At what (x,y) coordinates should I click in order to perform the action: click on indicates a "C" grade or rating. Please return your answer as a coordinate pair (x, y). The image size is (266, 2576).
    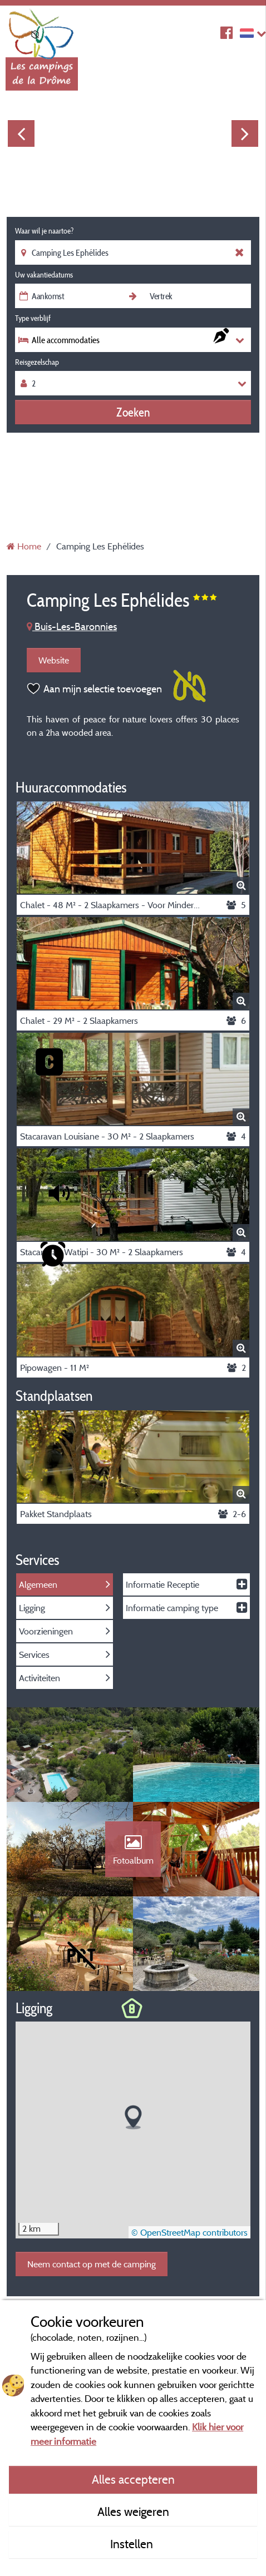
    Looking at the image, I should click on (49, 1062).